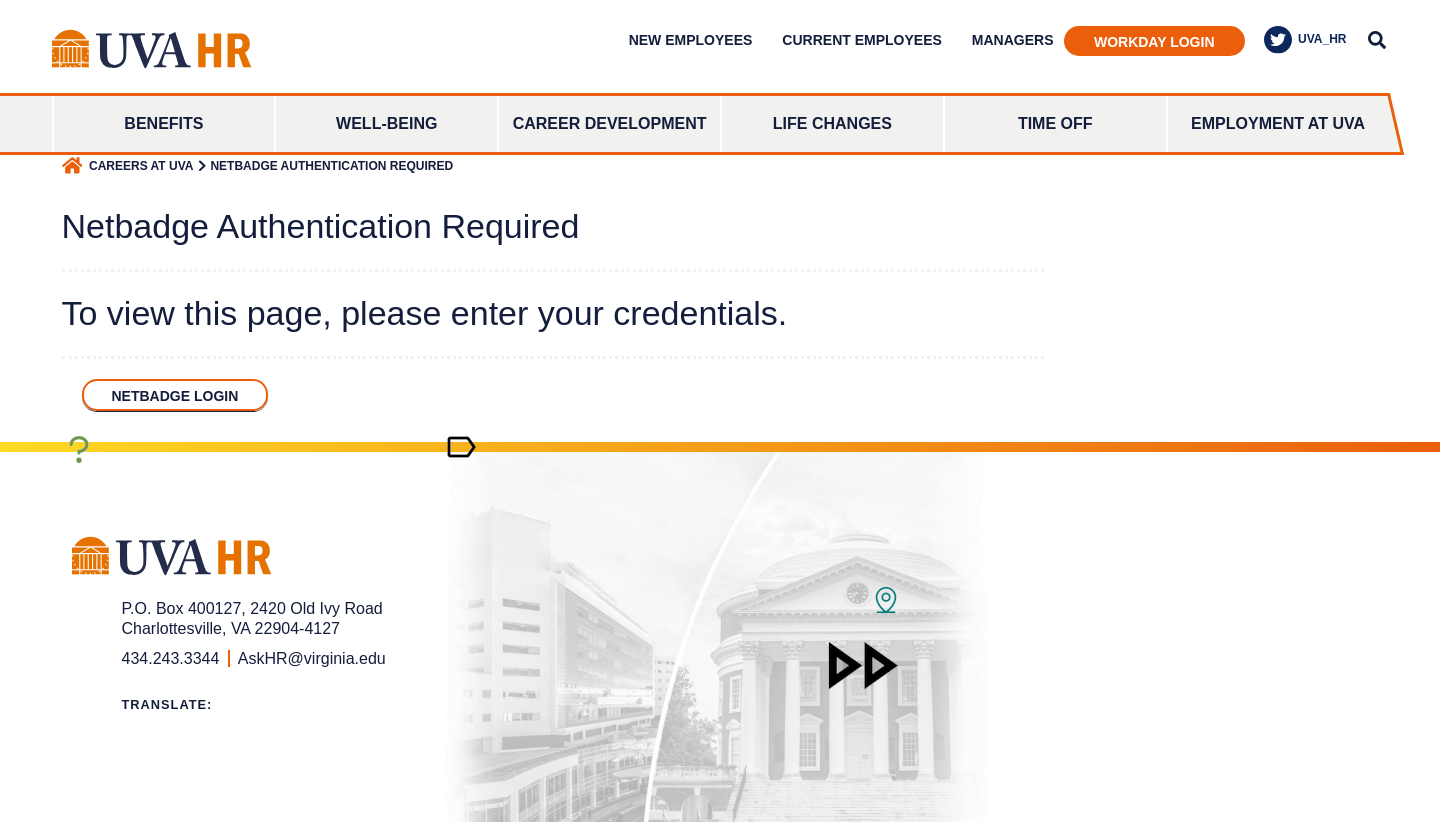 This screenshot has height=822, width=1440. Describe the element at coordinates (860, 665) in the screenshot. I see `skip forward in media playback` at that location.